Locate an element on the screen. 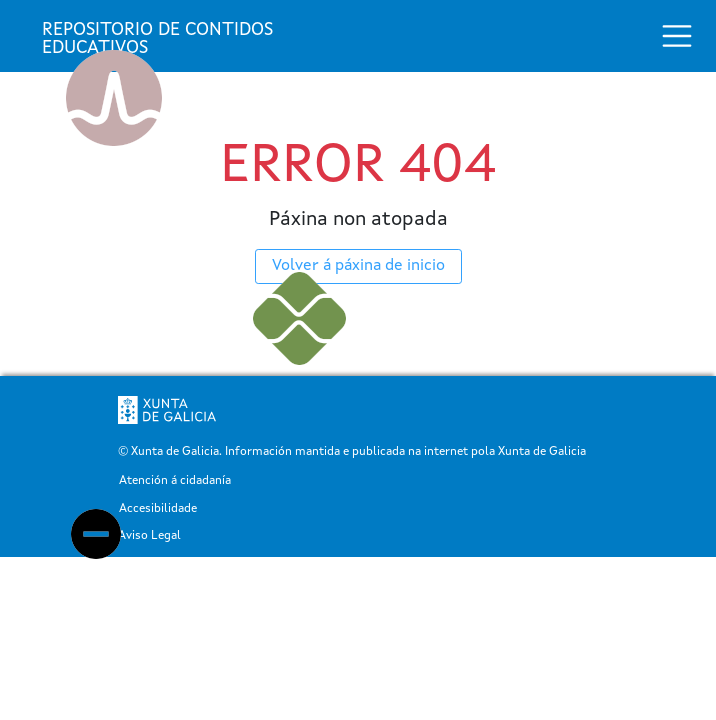 The image size is (716, 720). pix instant payment system logo is located at coordinates (299, 318).